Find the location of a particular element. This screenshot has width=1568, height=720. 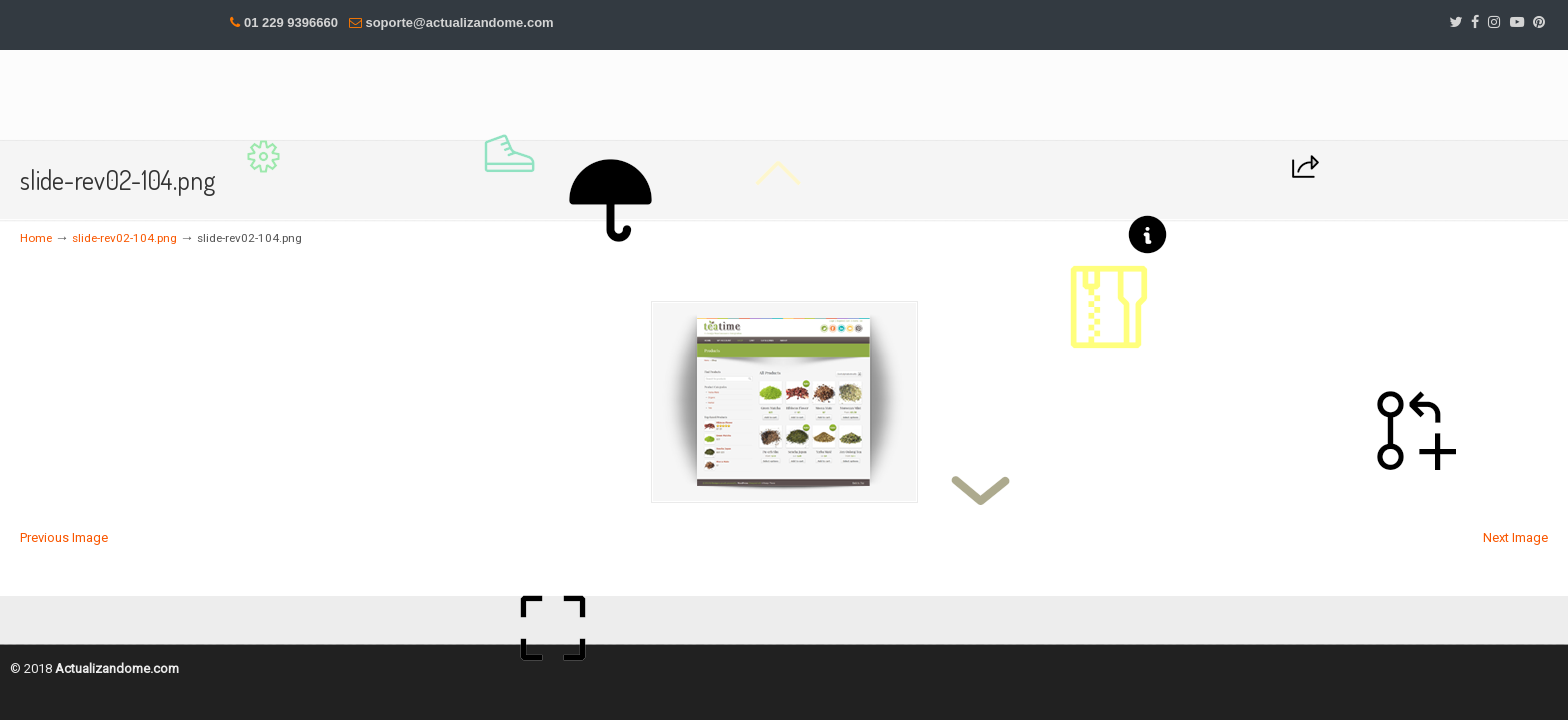

enter fullscreen mode is located at coordinates (553, 628).